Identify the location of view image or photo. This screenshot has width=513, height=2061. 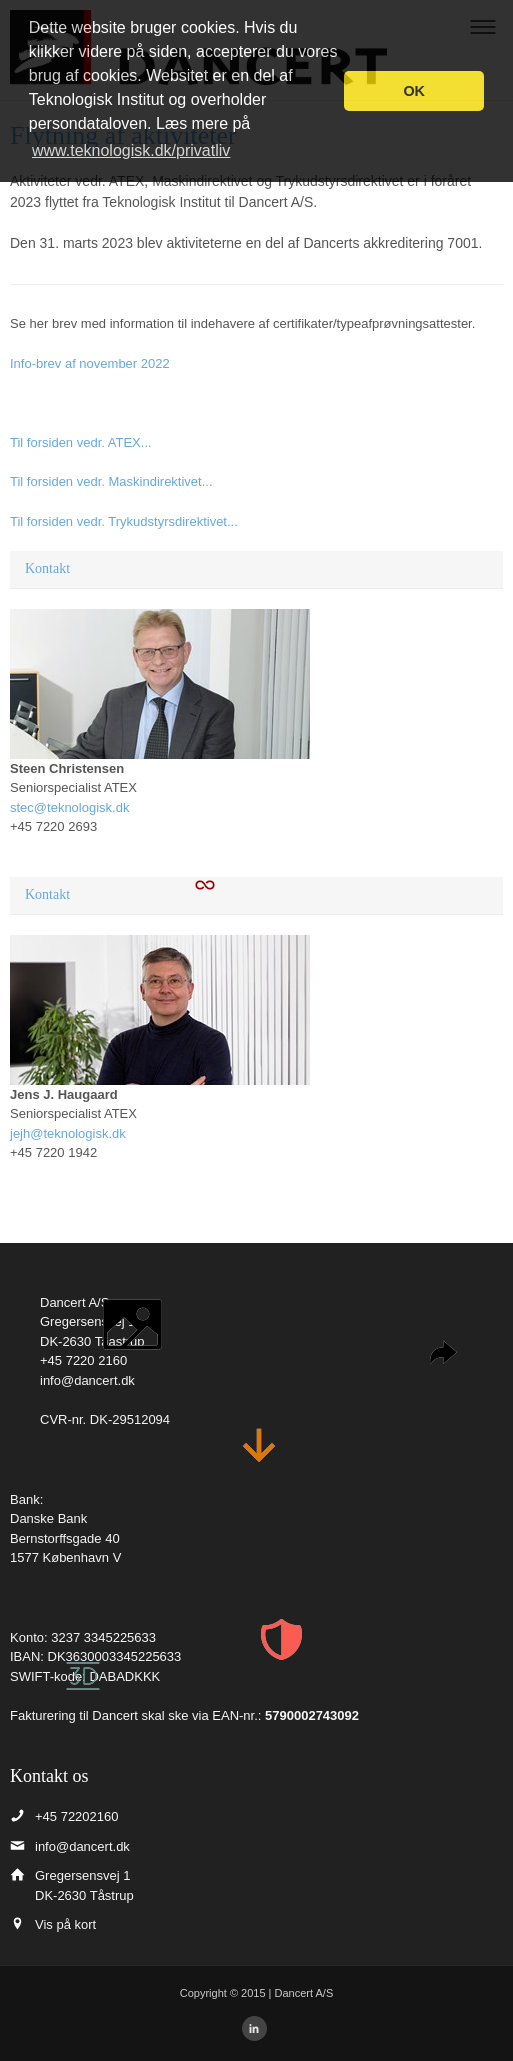
(132, 1324).